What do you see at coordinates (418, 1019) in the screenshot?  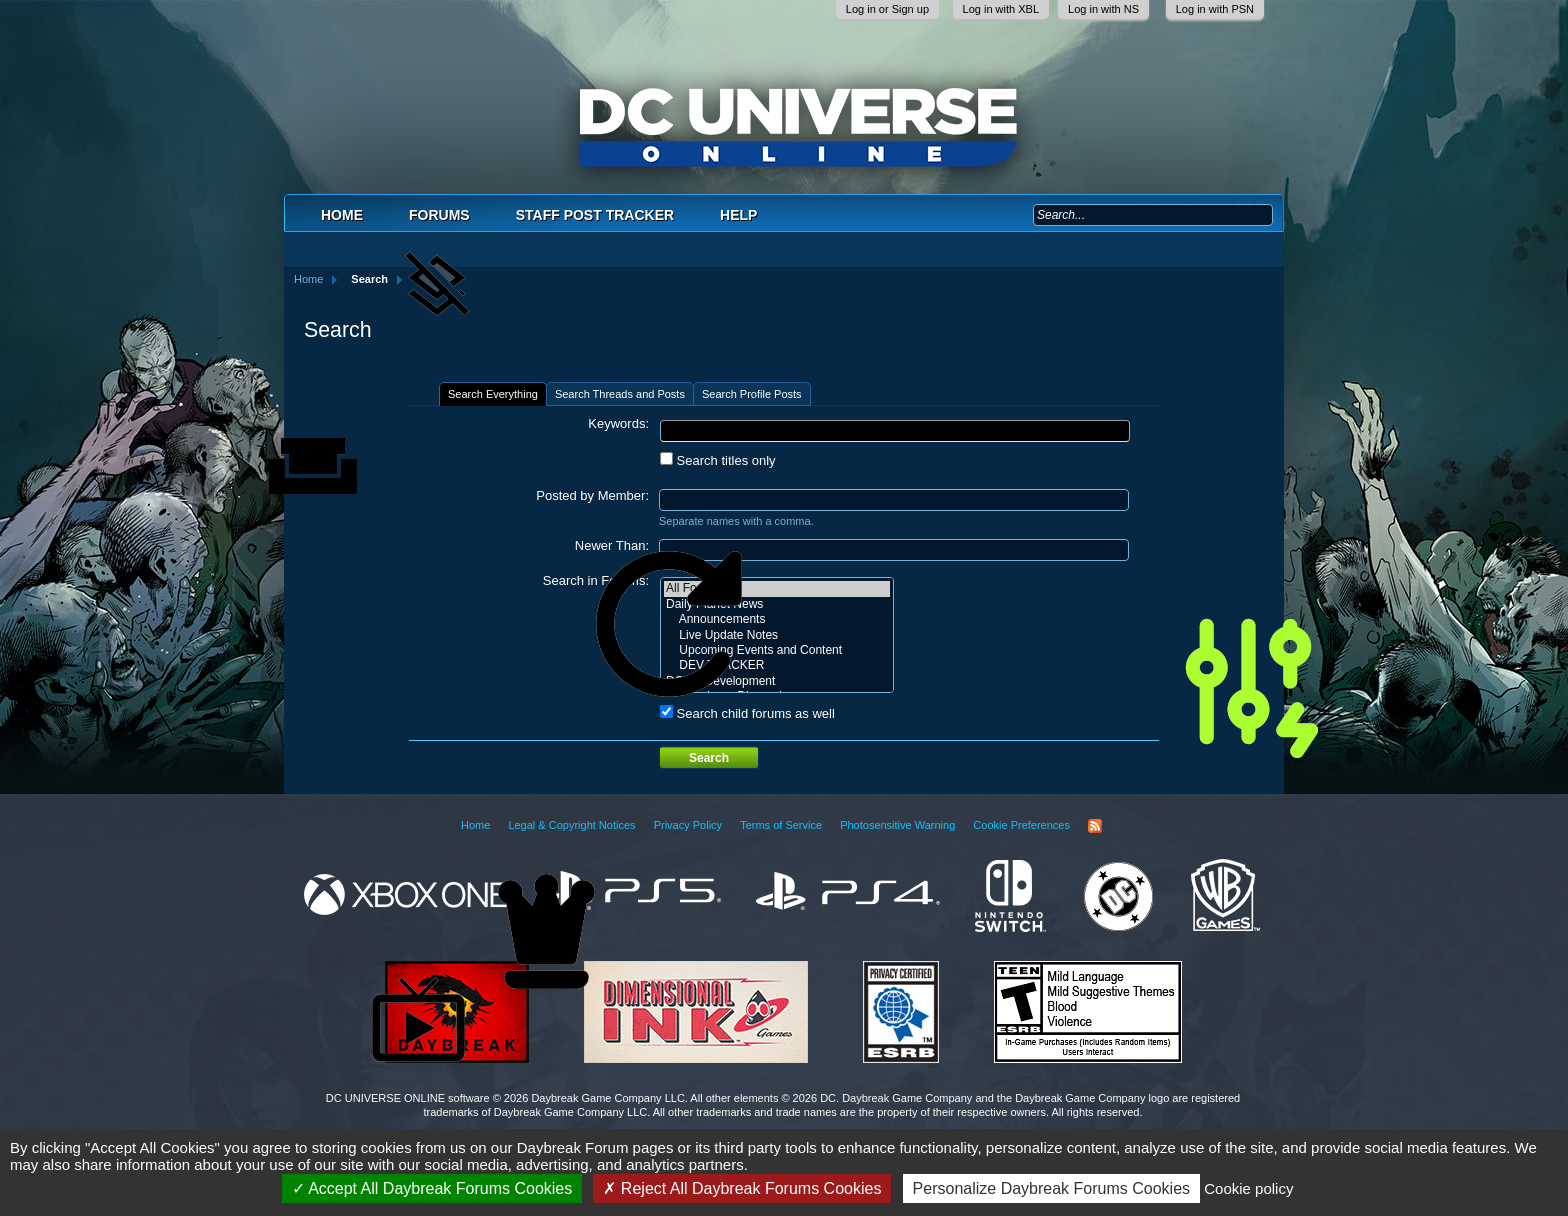 I see `watch live television or streaming content` at bounding box center [418, 1019].